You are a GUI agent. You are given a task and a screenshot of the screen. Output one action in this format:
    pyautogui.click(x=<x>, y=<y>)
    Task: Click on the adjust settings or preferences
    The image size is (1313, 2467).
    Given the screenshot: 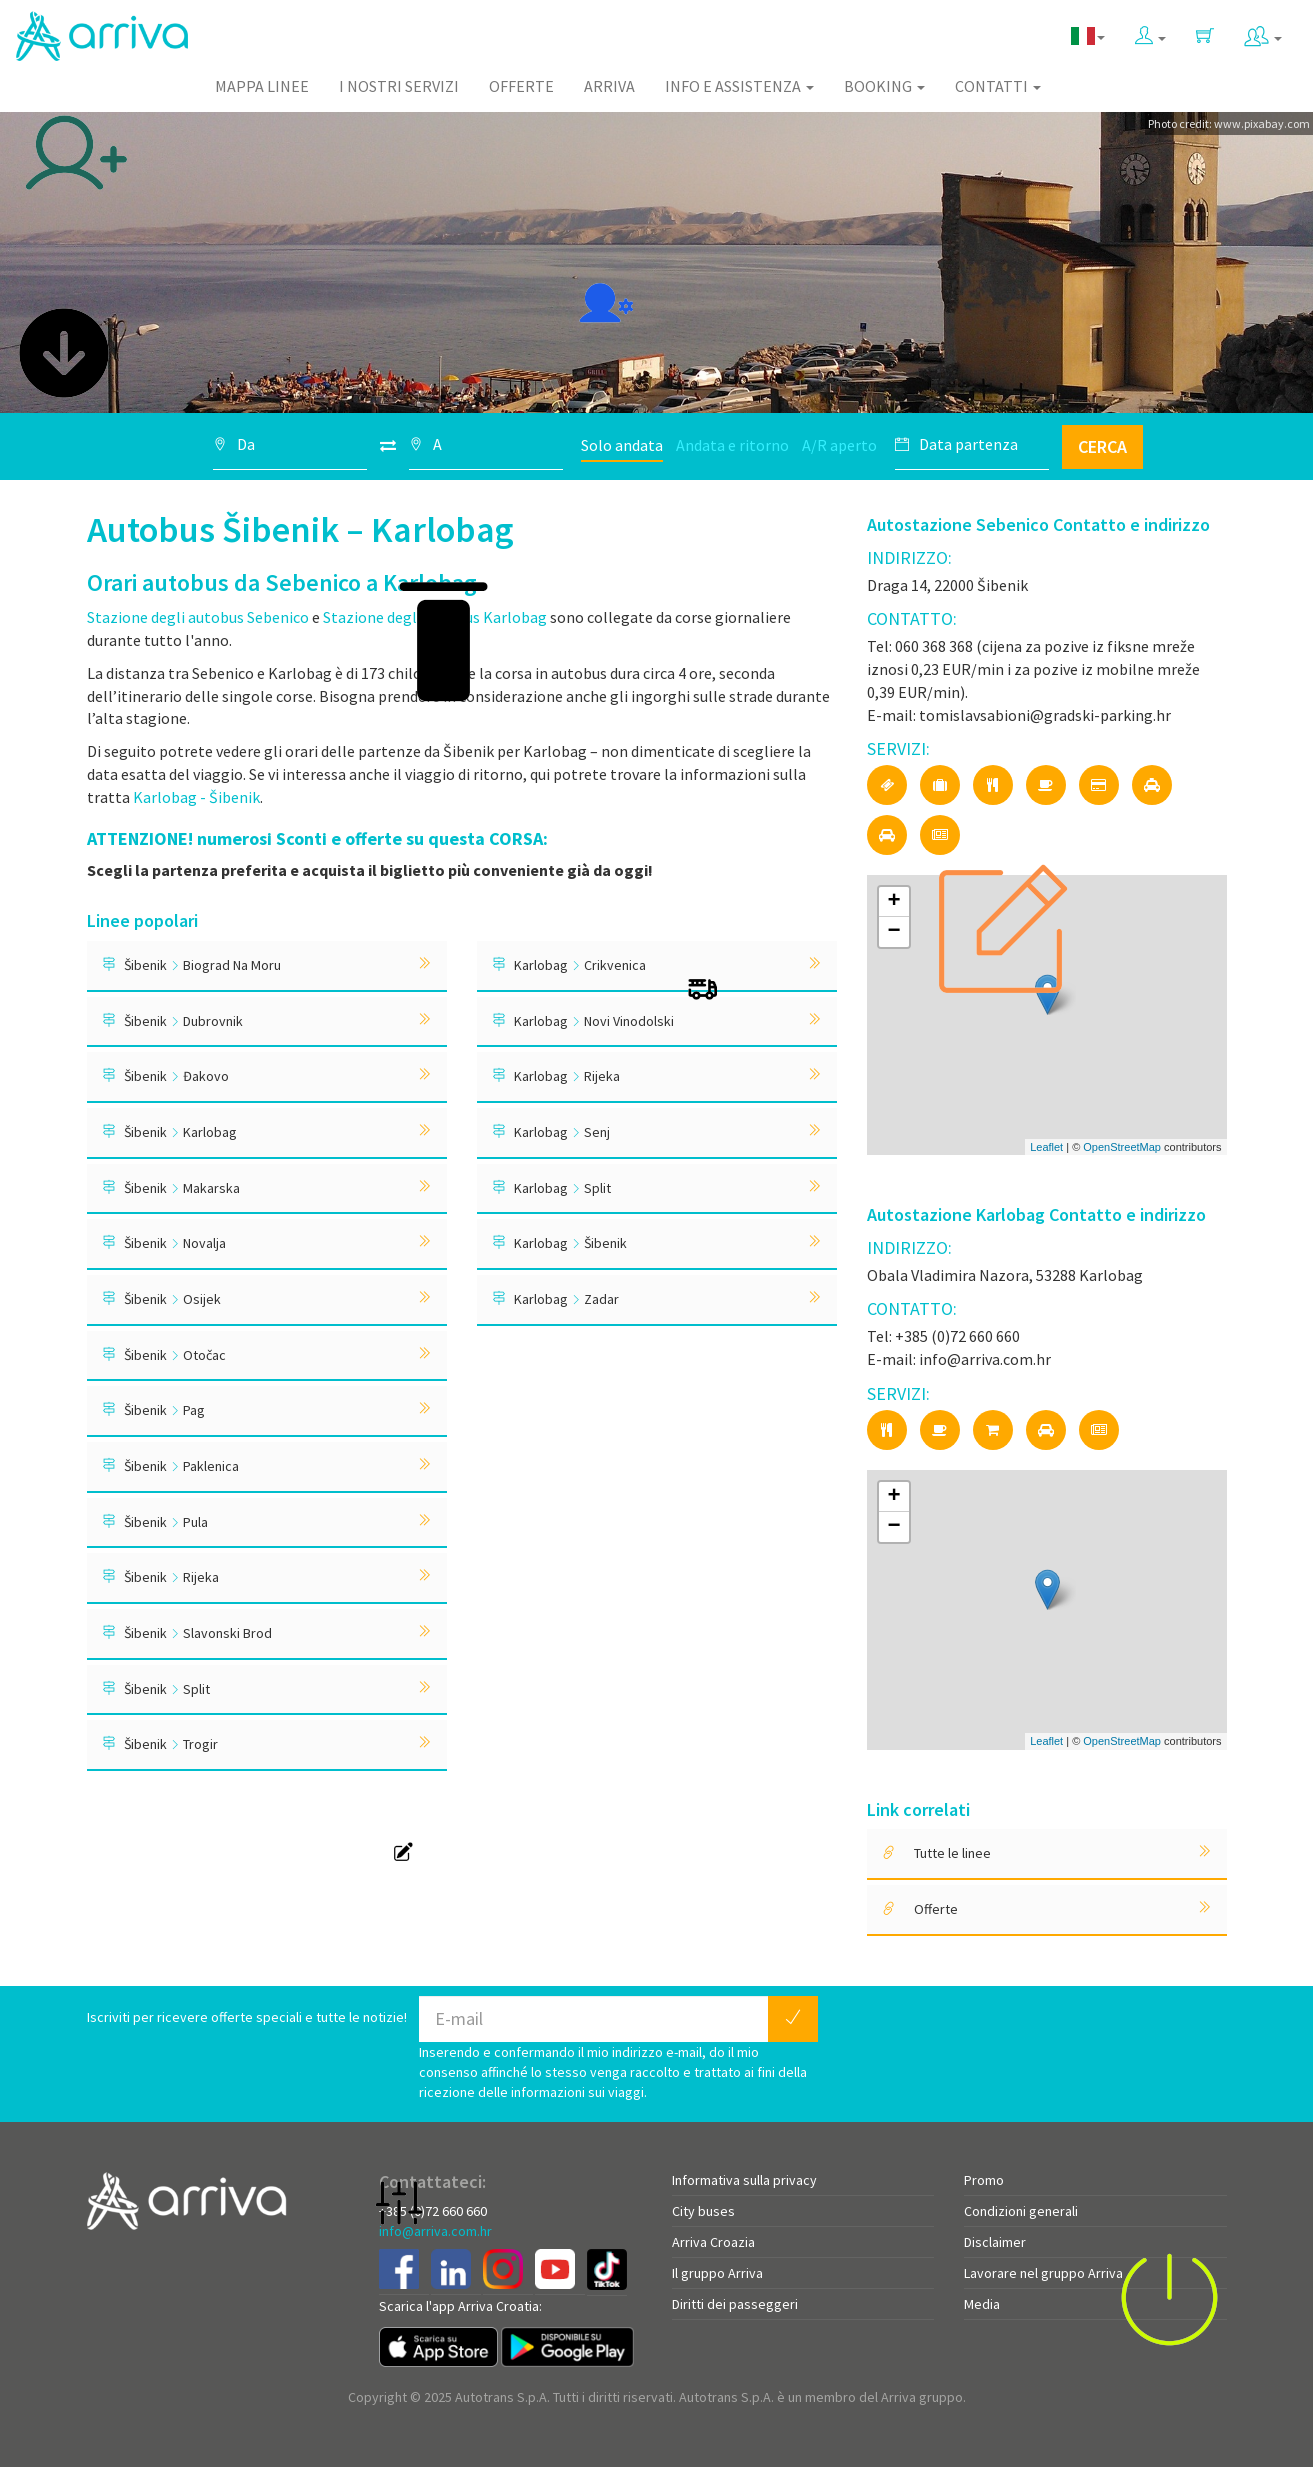 What is the action you would take?
    pyautogui.click(x=399, y=2203)
    